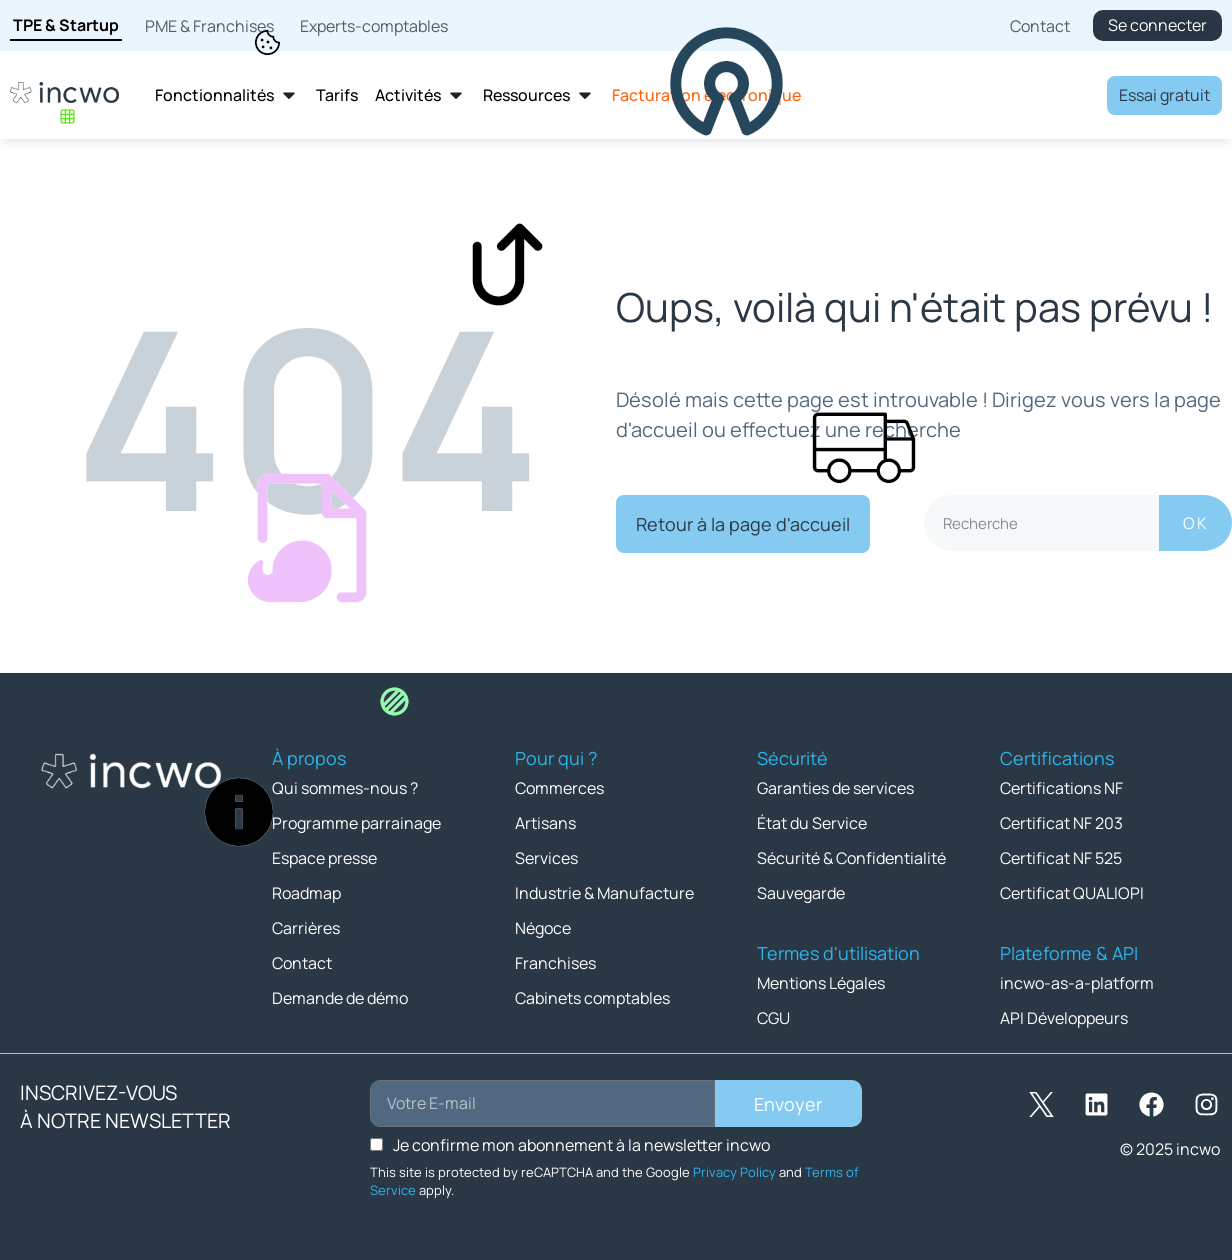 The height and width of the screenshot is (1260, 1232). Describe the element at coordinates (67, 116) in the screenshot. I see `switch to grid view layout` at that location.